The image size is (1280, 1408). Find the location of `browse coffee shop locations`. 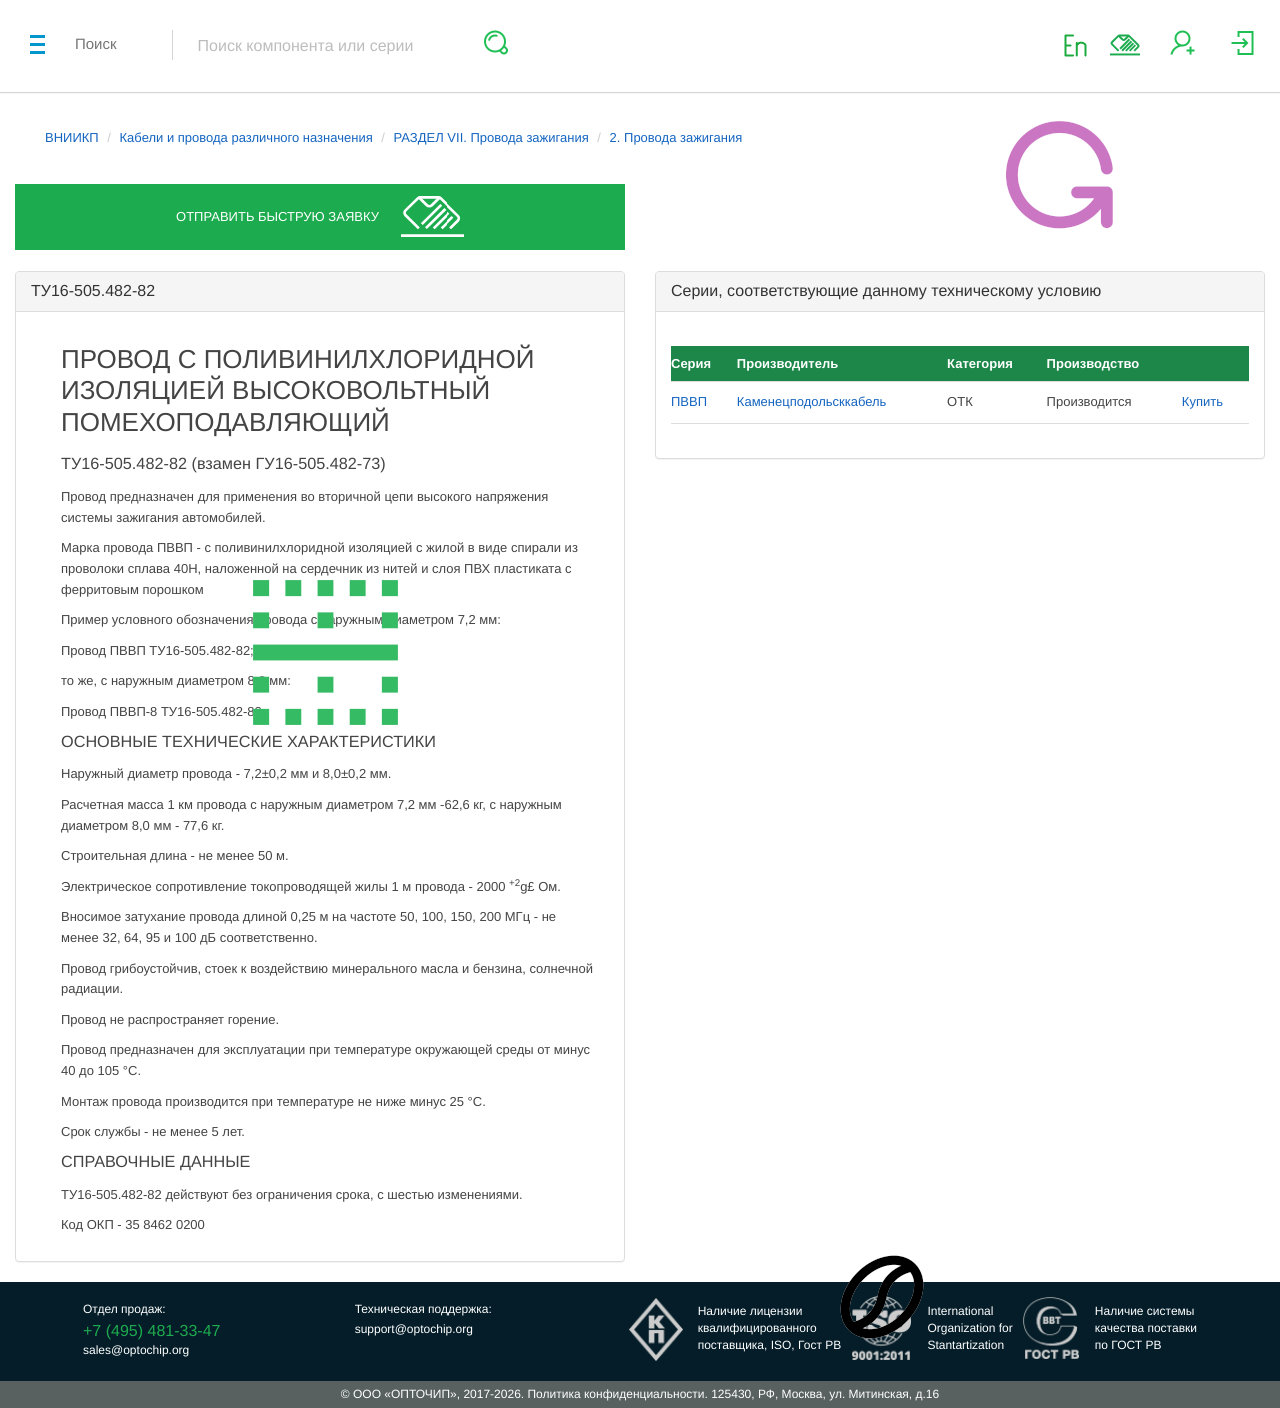

browse coffee shop locations is located at coordinates (882, 1297).